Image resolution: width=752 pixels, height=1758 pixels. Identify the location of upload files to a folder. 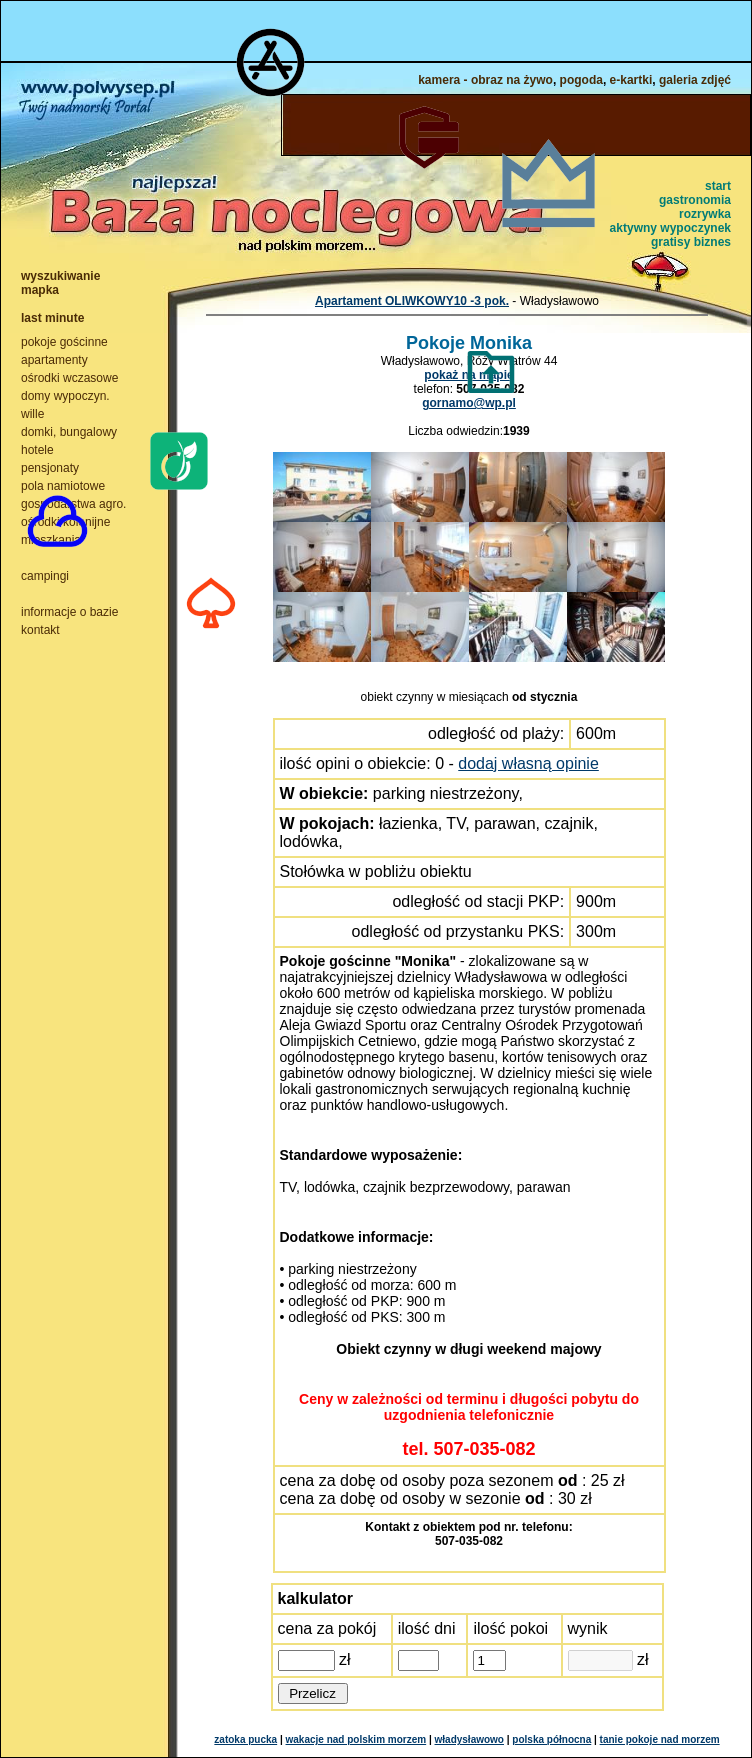
(491, 372).